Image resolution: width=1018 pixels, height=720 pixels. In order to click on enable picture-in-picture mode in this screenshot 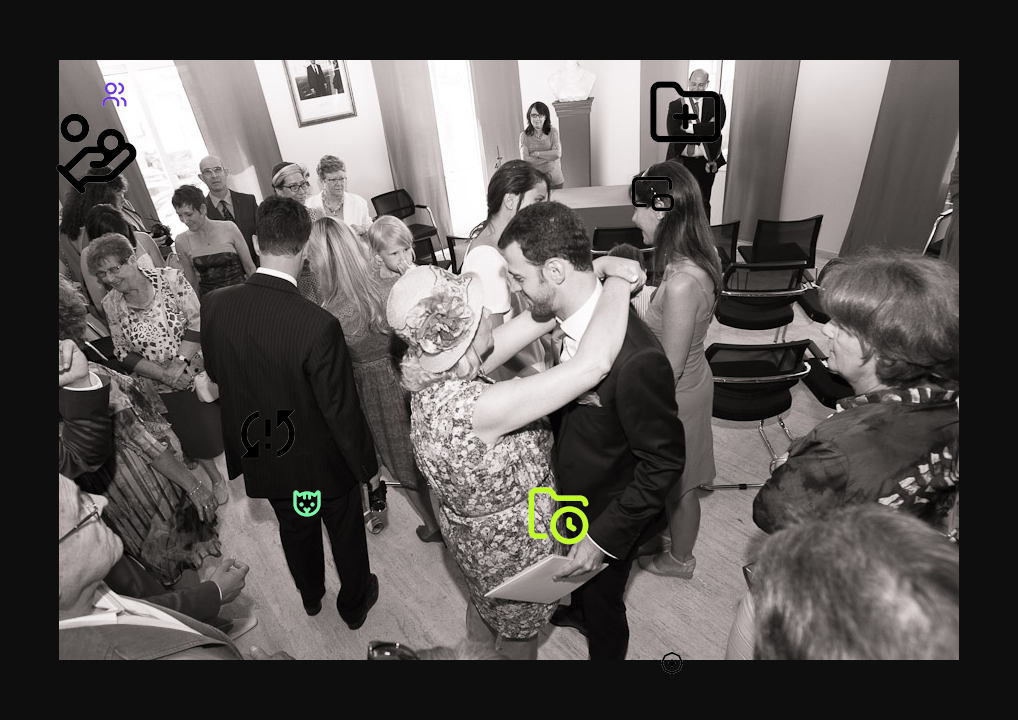, I will do `click(653, 194)`.